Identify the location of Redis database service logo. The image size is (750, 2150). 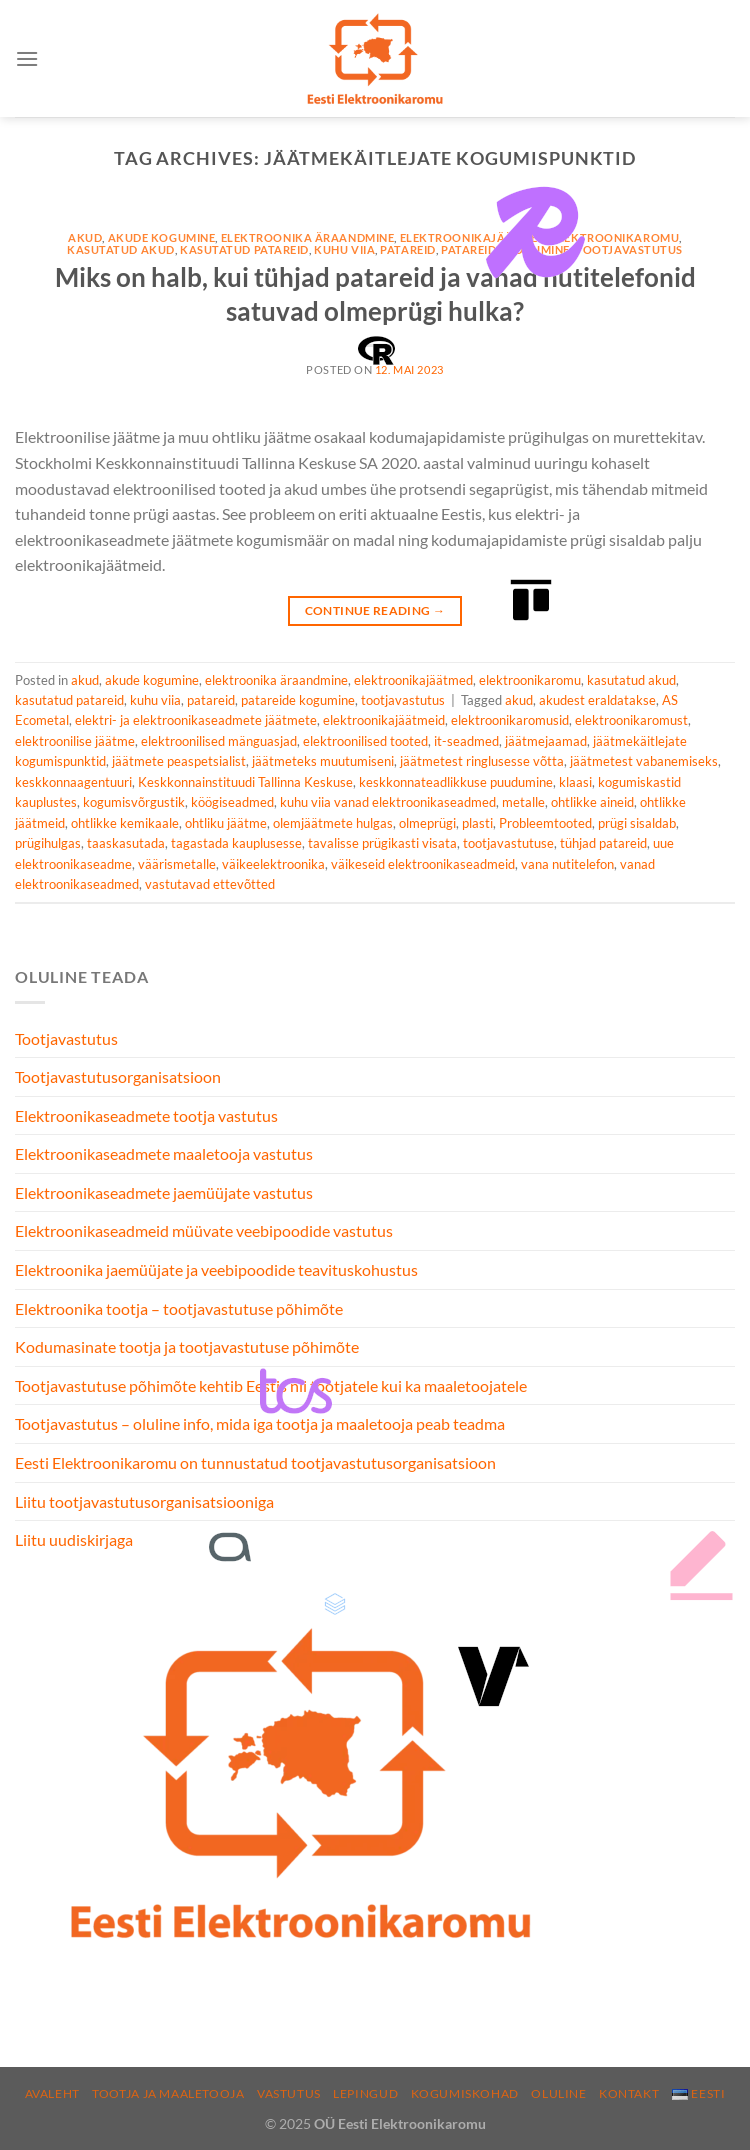
(535, 232).